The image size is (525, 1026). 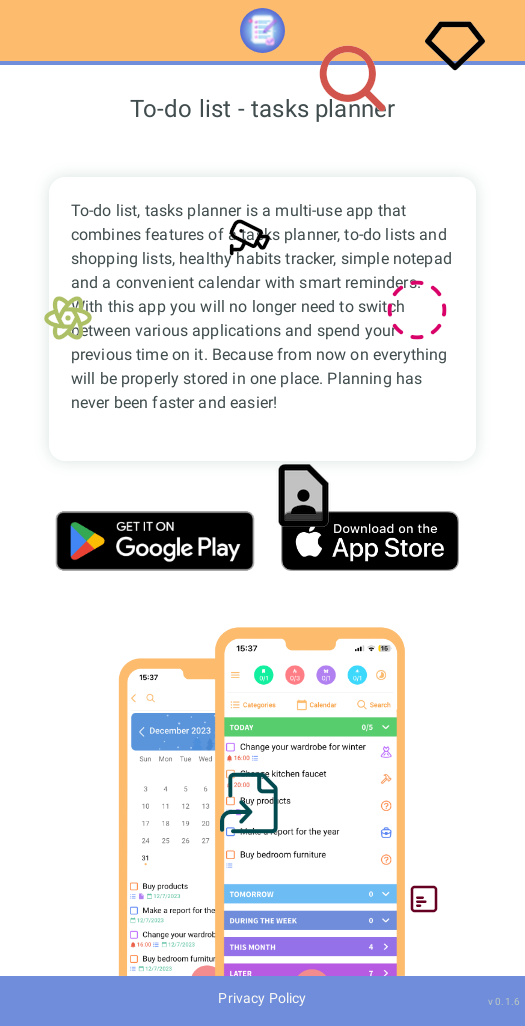 What do you see at coordinates (417, 310) in the screenshot?
I see `create a new draft issue` at bounding box center [417, 310].